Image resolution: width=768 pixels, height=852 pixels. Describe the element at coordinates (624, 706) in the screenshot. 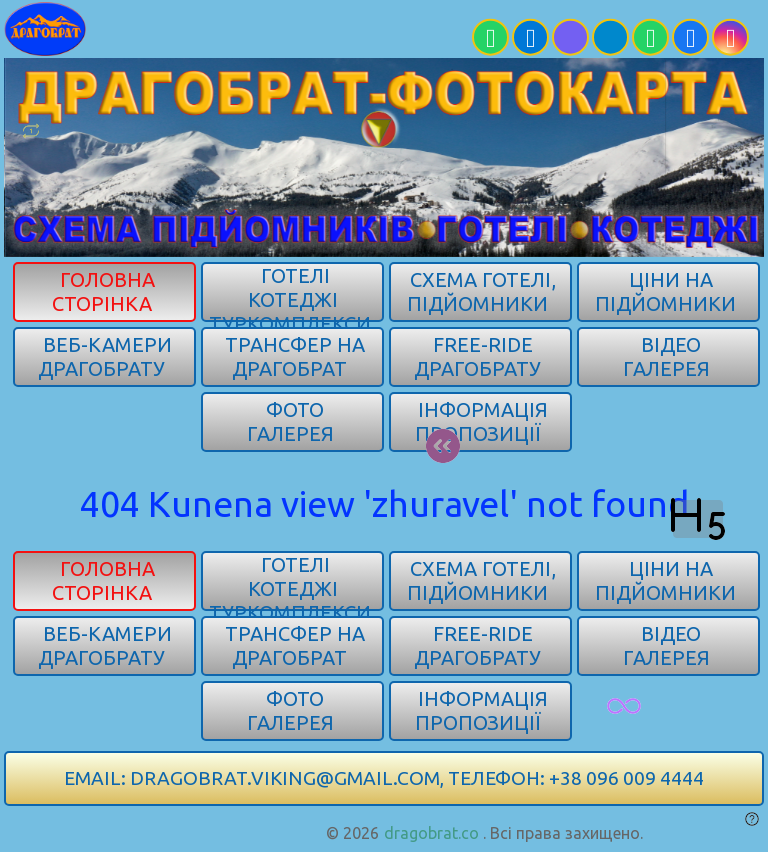

I see `toggle infinite loop or repeat mode` at that location.